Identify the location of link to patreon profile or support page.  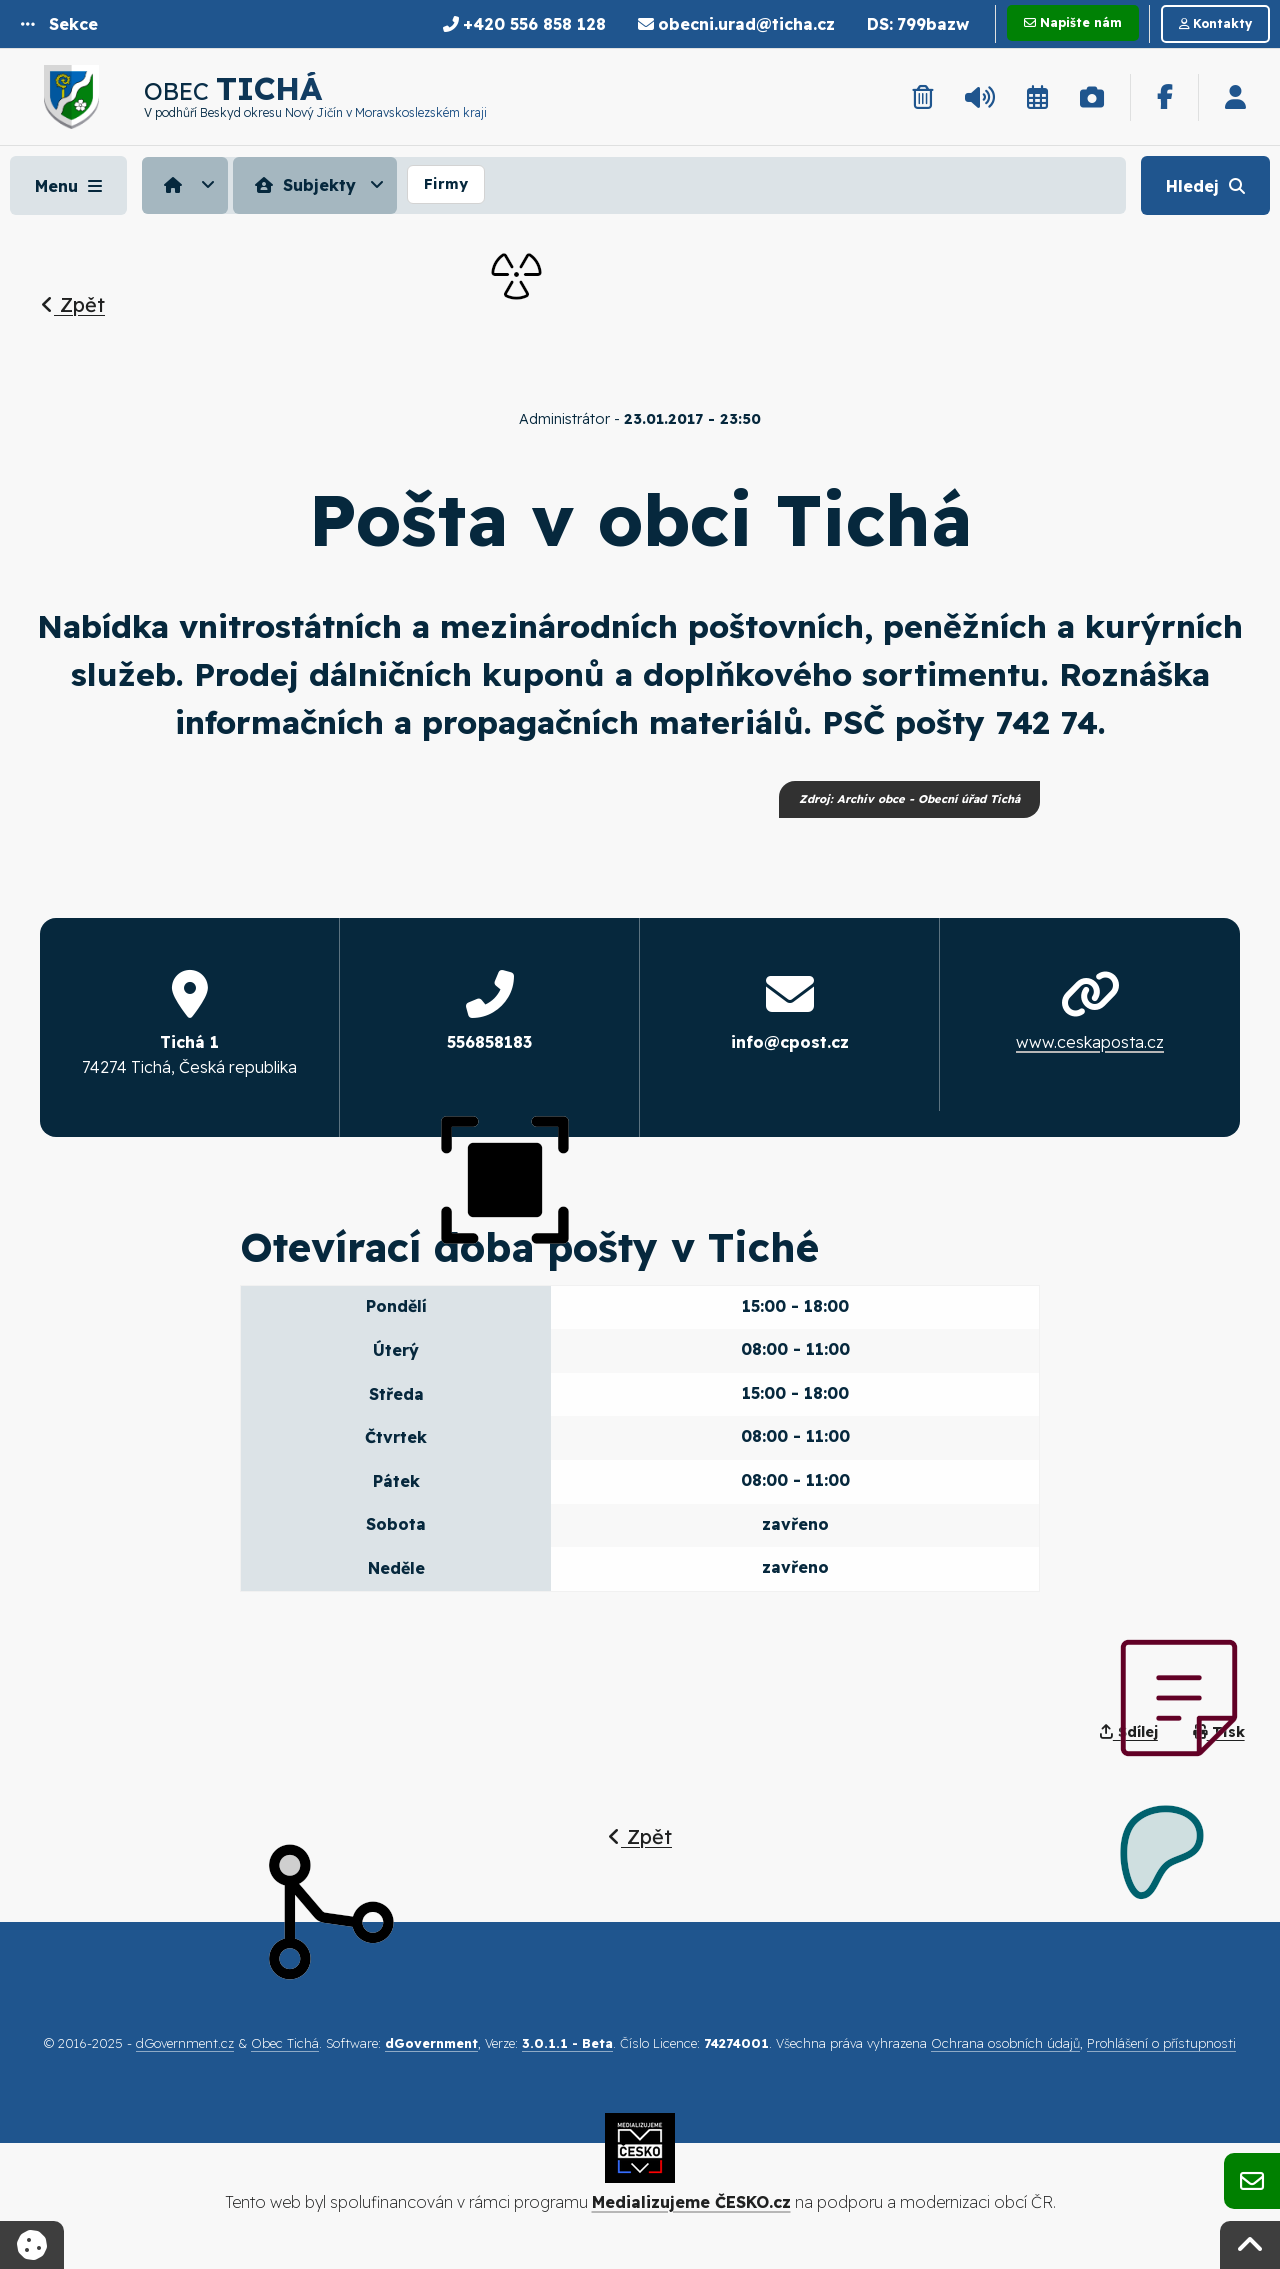
(1158, 1850).